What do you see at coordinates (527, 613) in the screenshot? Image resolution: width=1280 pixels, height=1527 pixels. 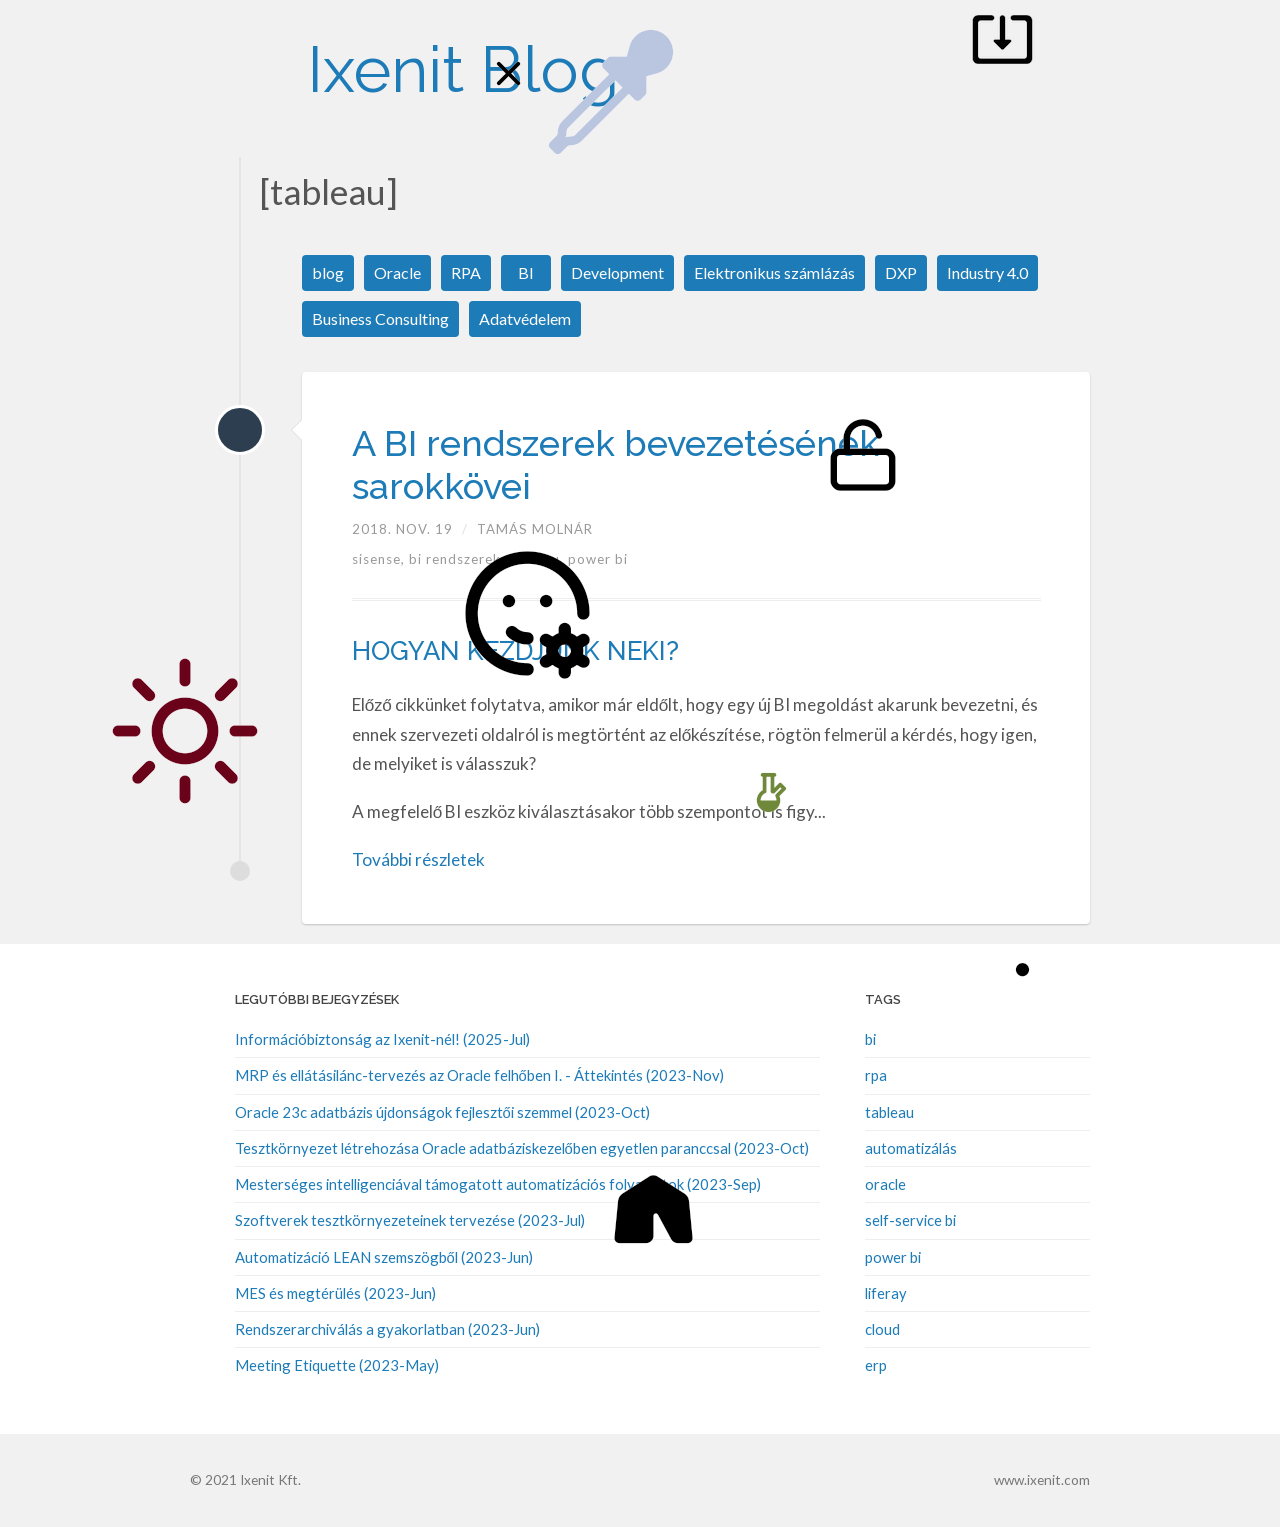 I see `customize emoji or reaction settings` at bounding box center [527, 613].